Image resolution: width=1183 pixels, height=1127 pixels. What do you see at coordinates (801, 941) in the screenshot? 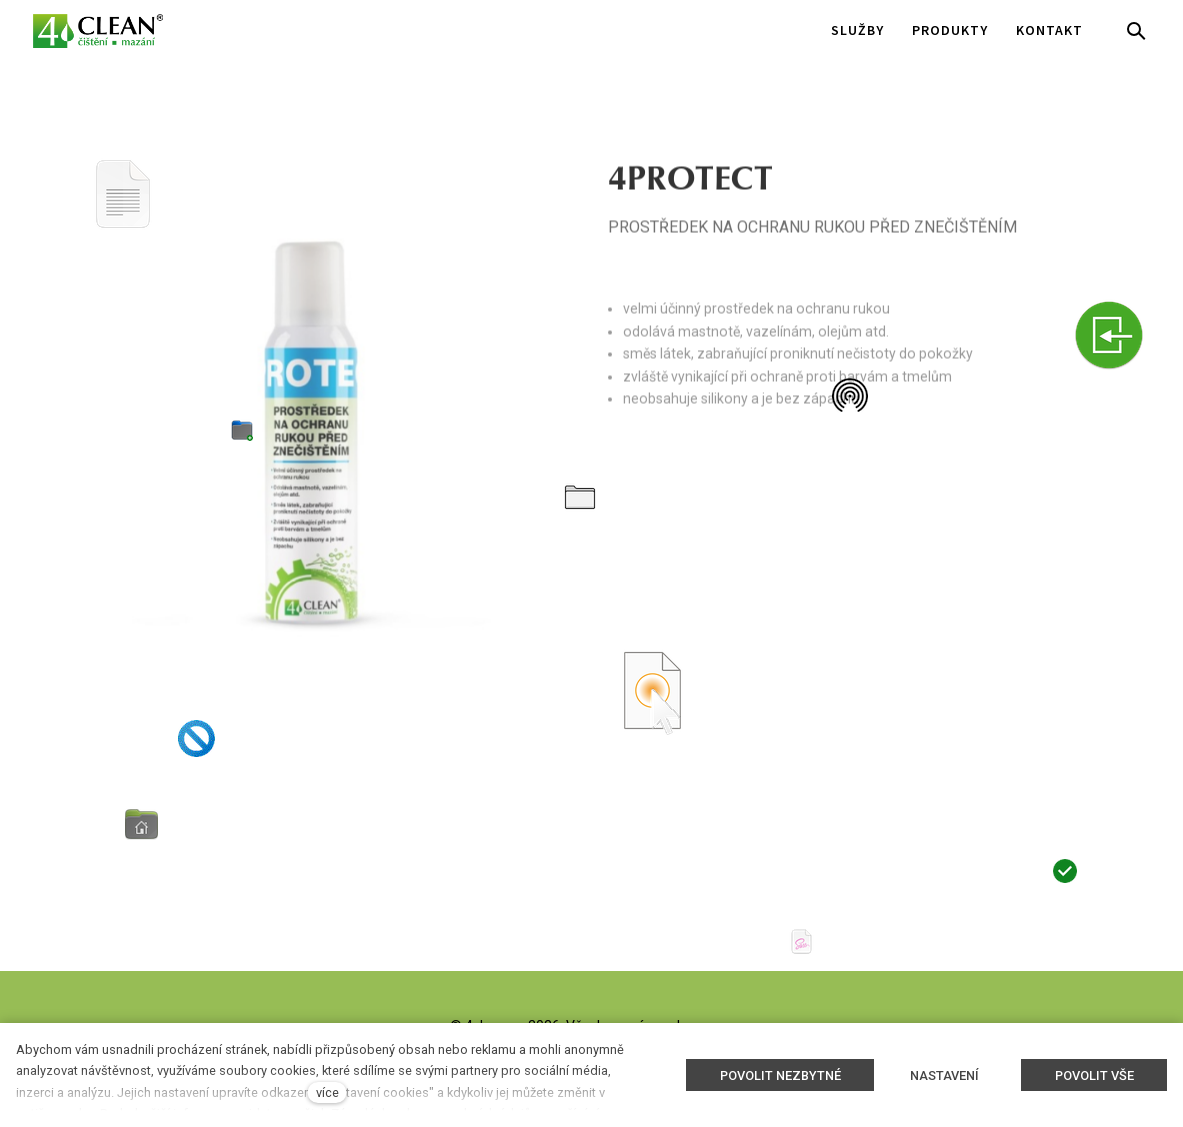
I see `indicates a sass stylesheet file` at bounding box center [801, 941].